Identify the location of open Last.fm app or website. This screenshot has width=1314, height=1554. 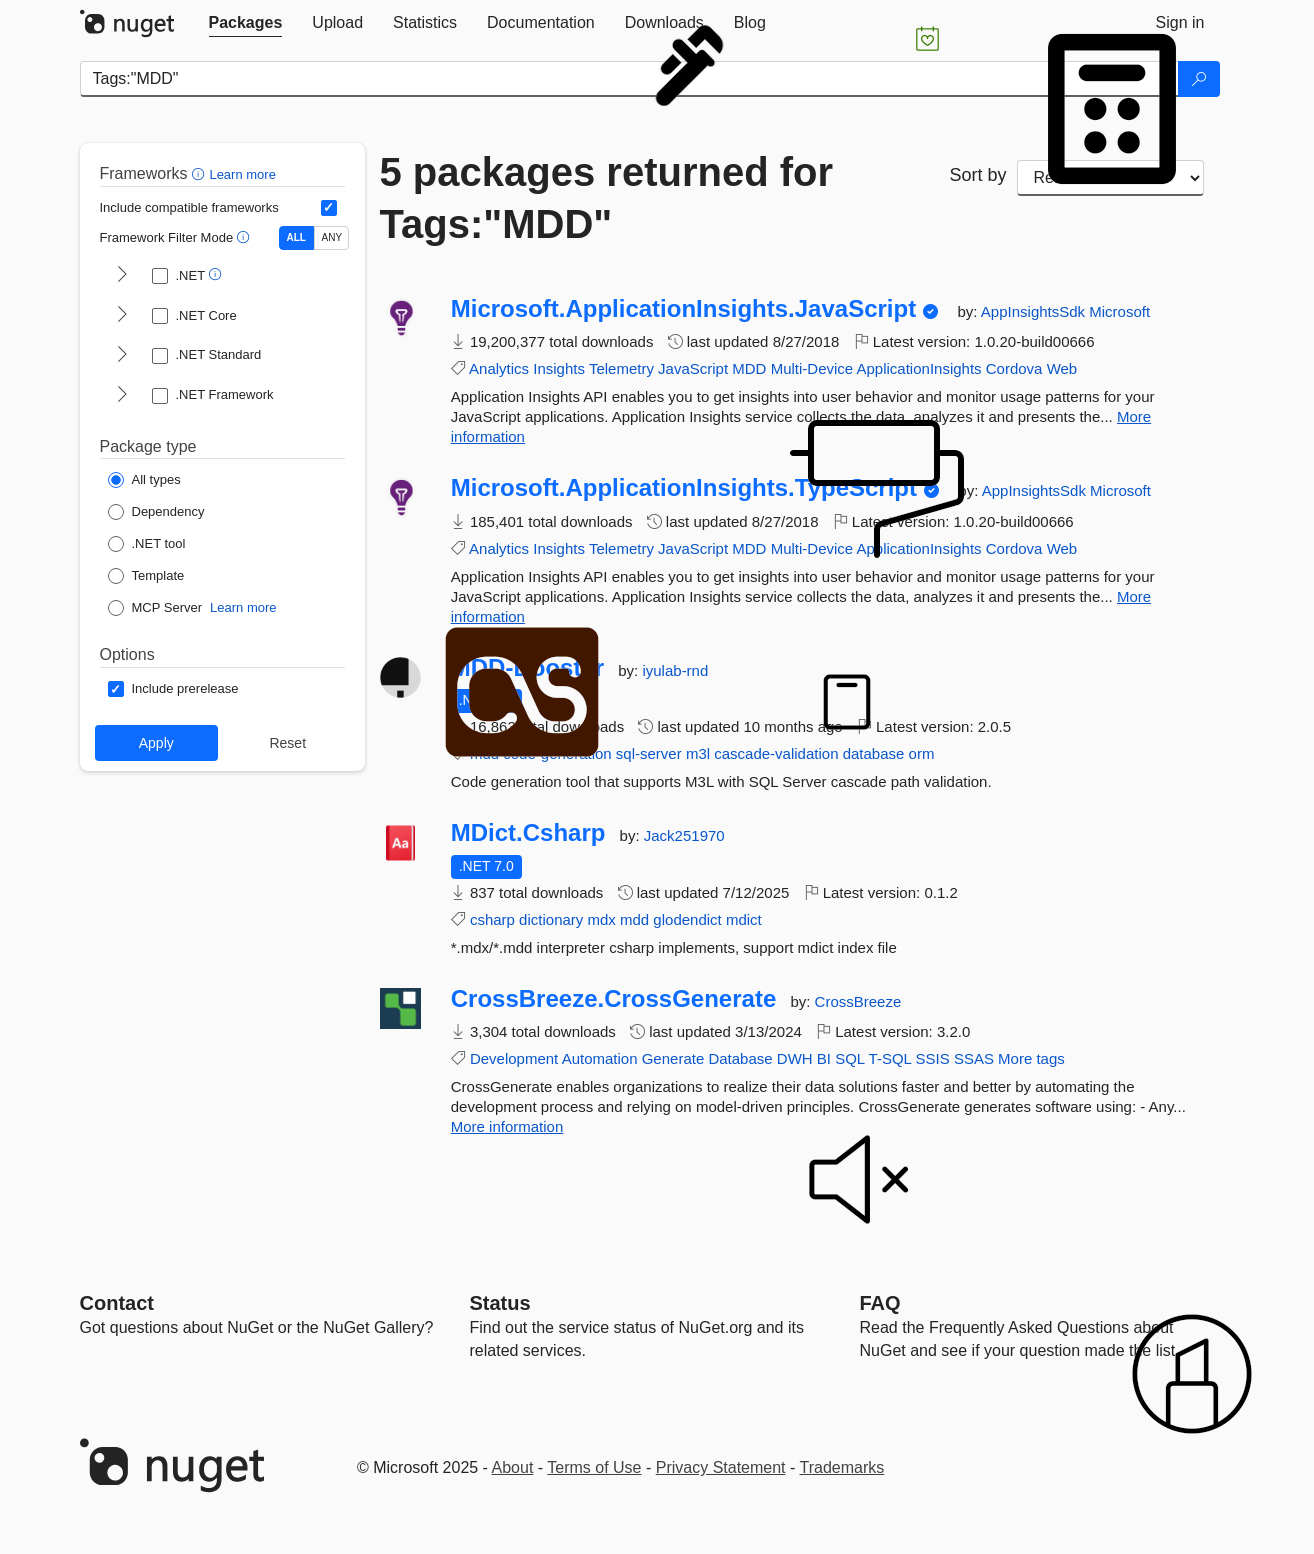
(522, 692).